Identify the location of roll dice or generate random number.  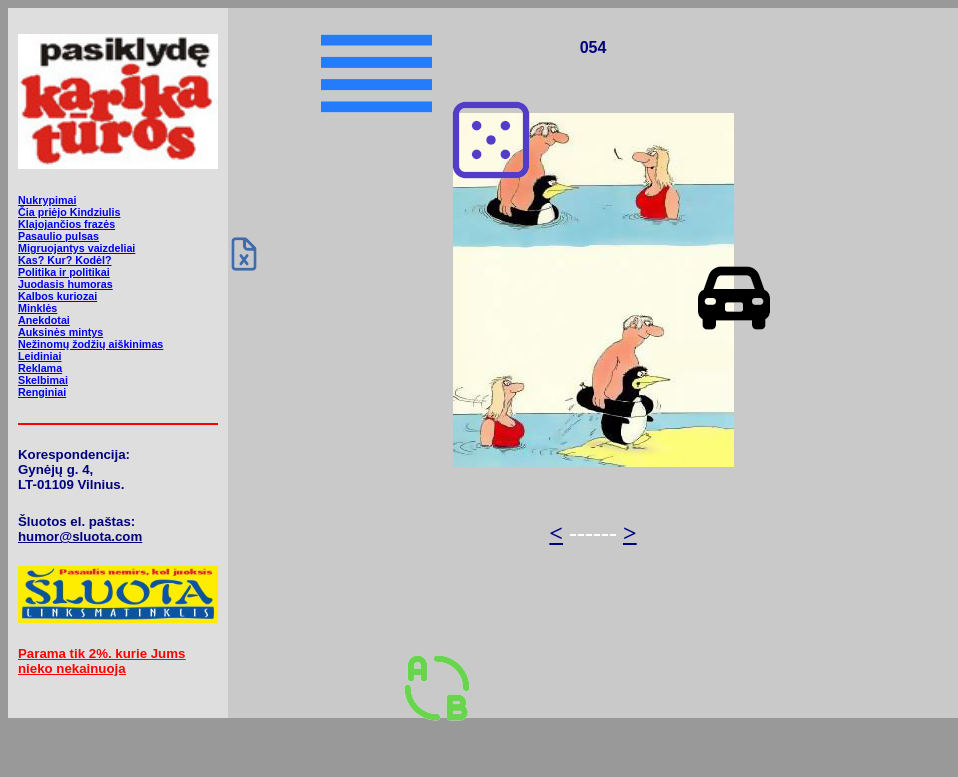
(491, 140).